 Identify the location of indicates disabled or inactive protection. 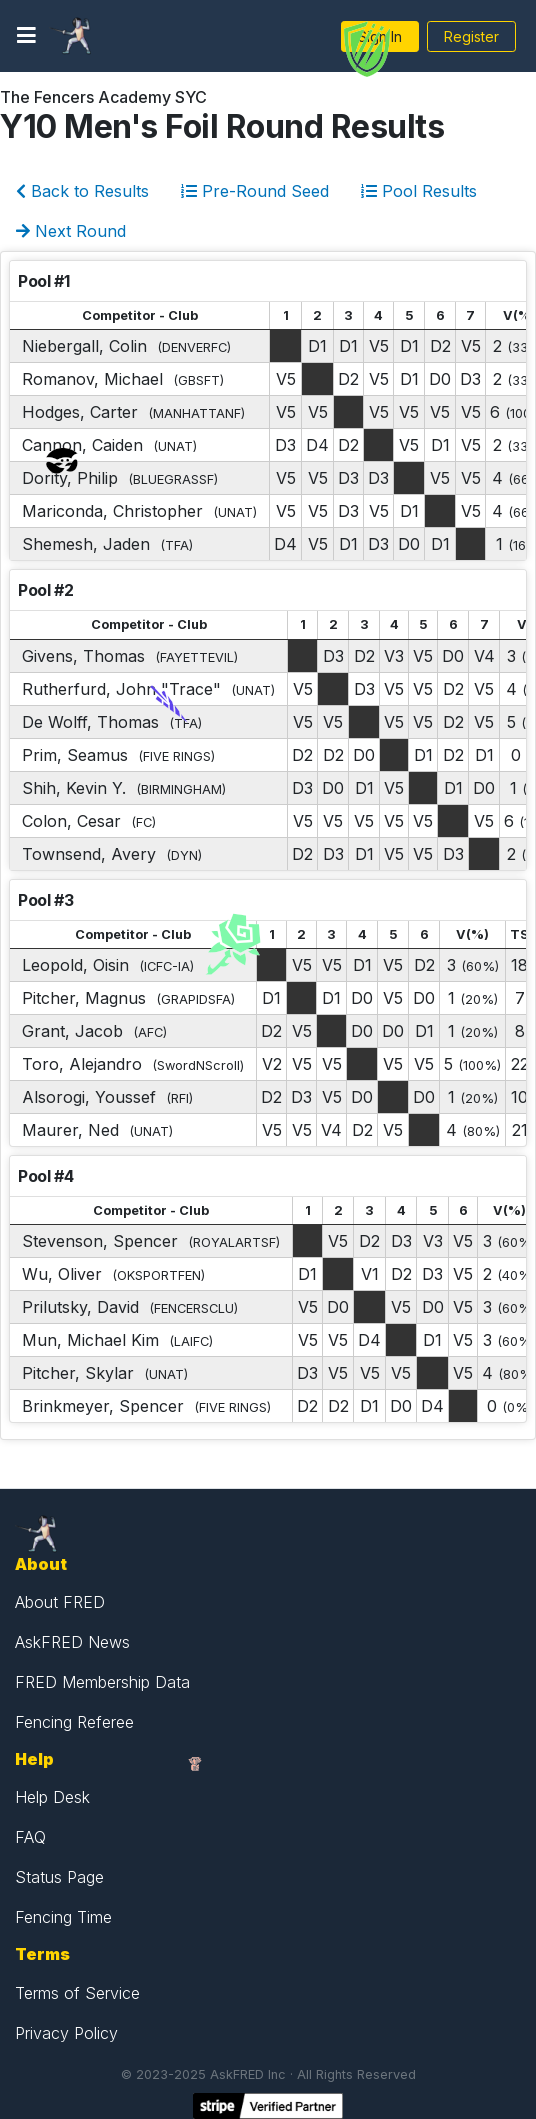
(367, 49).